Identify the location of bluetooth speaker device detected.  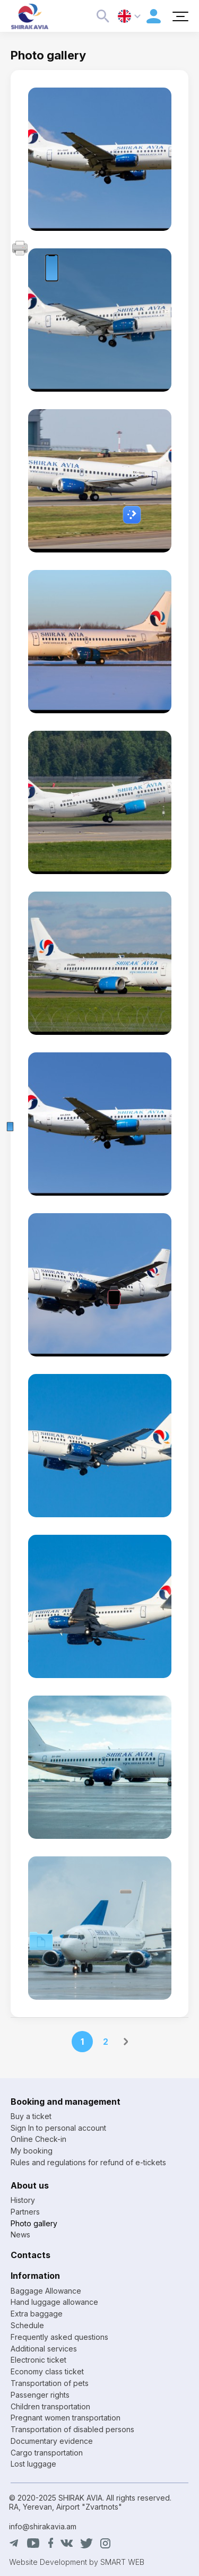
(126, 1891).